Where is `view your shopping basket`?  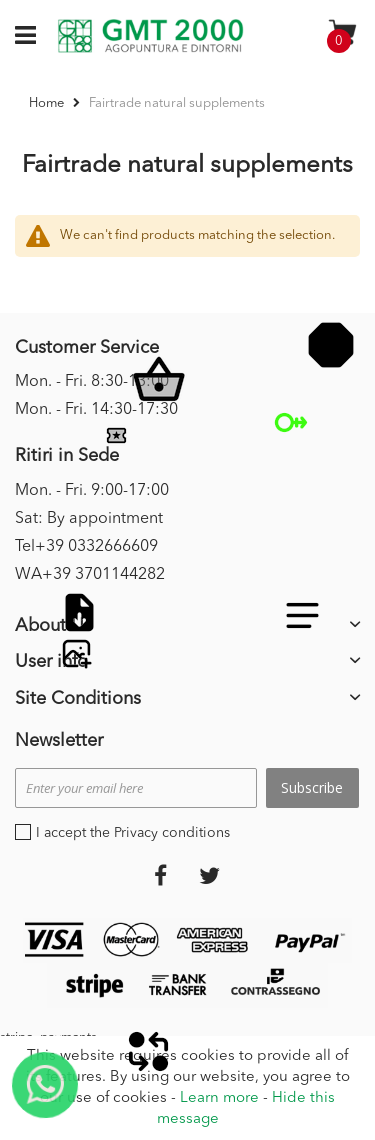 view your shopping basket is located at coordinates (159, 380).